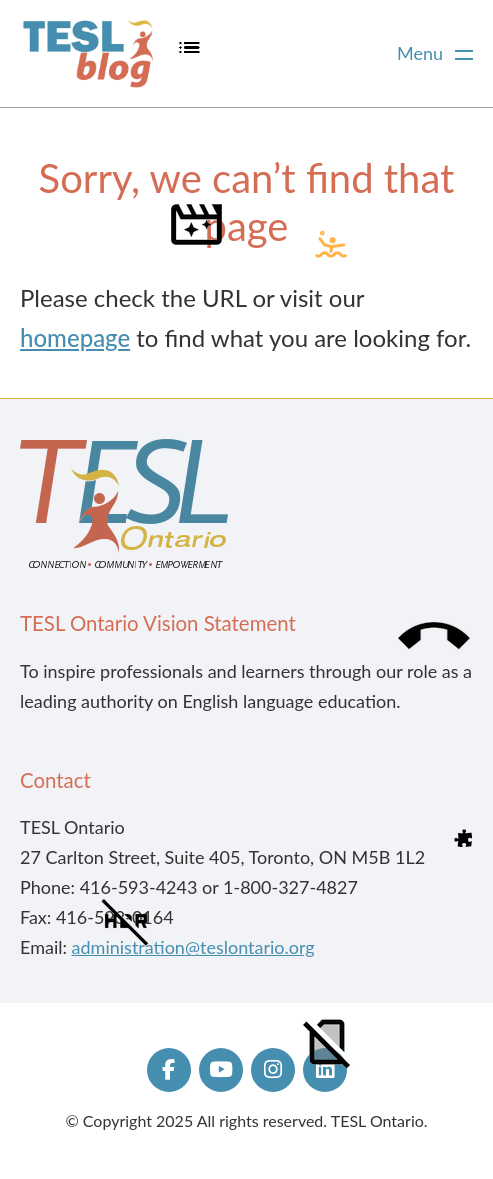  What do you see at coordinates (327, 1042) in the screenshot?
I see `indicates no sim card detected` at bounding box center [327, 1042].